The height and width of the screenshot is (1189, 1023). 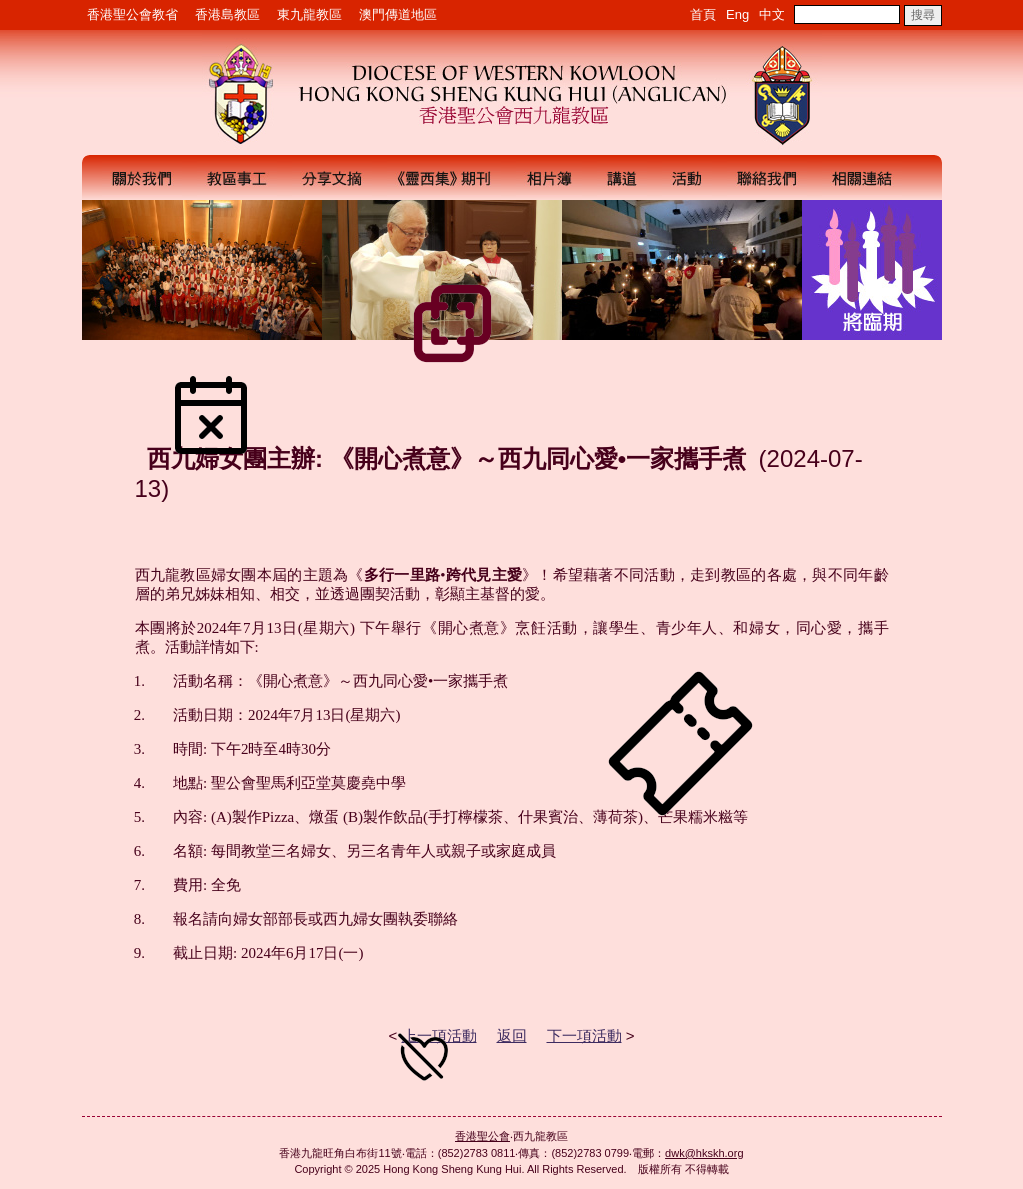 What do you see at coordinates (452, 323) in the screenshot?
I see `apply layer difference blend mode` at bounding box center [452, 323].